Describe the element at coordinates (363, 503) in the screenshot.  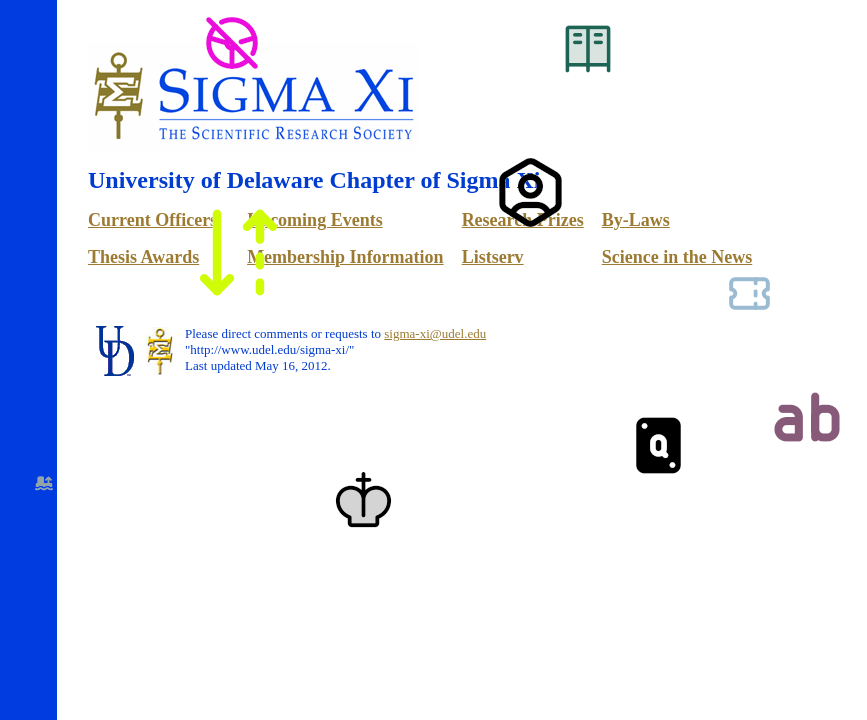
I see `indicates premium or royal status` at that location.